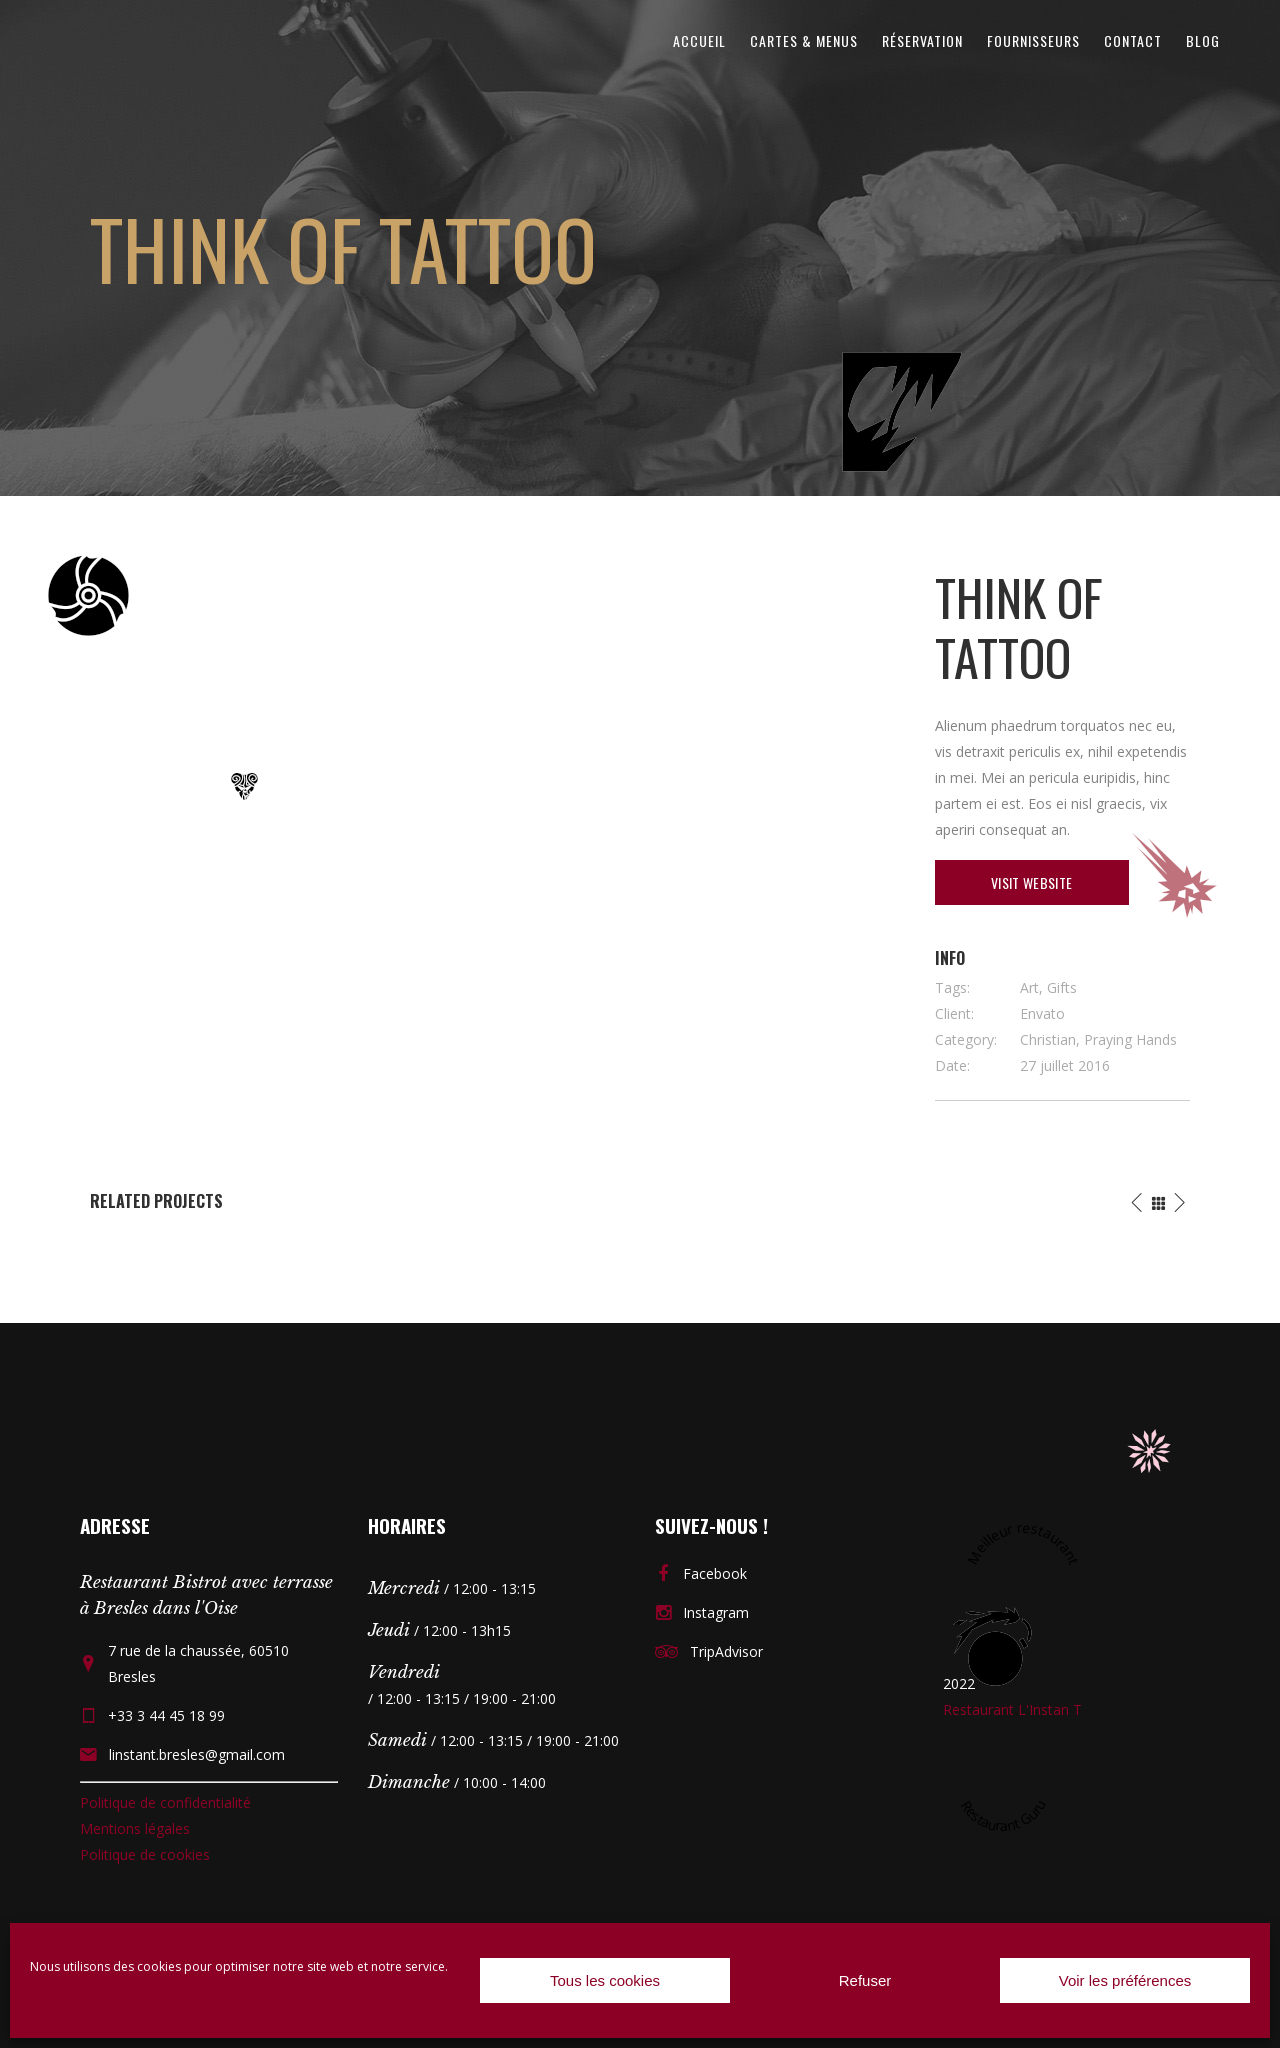 This screenshot has width=1280, height=2048. I want to click on shatter or break an object, so click(1149, 1451).